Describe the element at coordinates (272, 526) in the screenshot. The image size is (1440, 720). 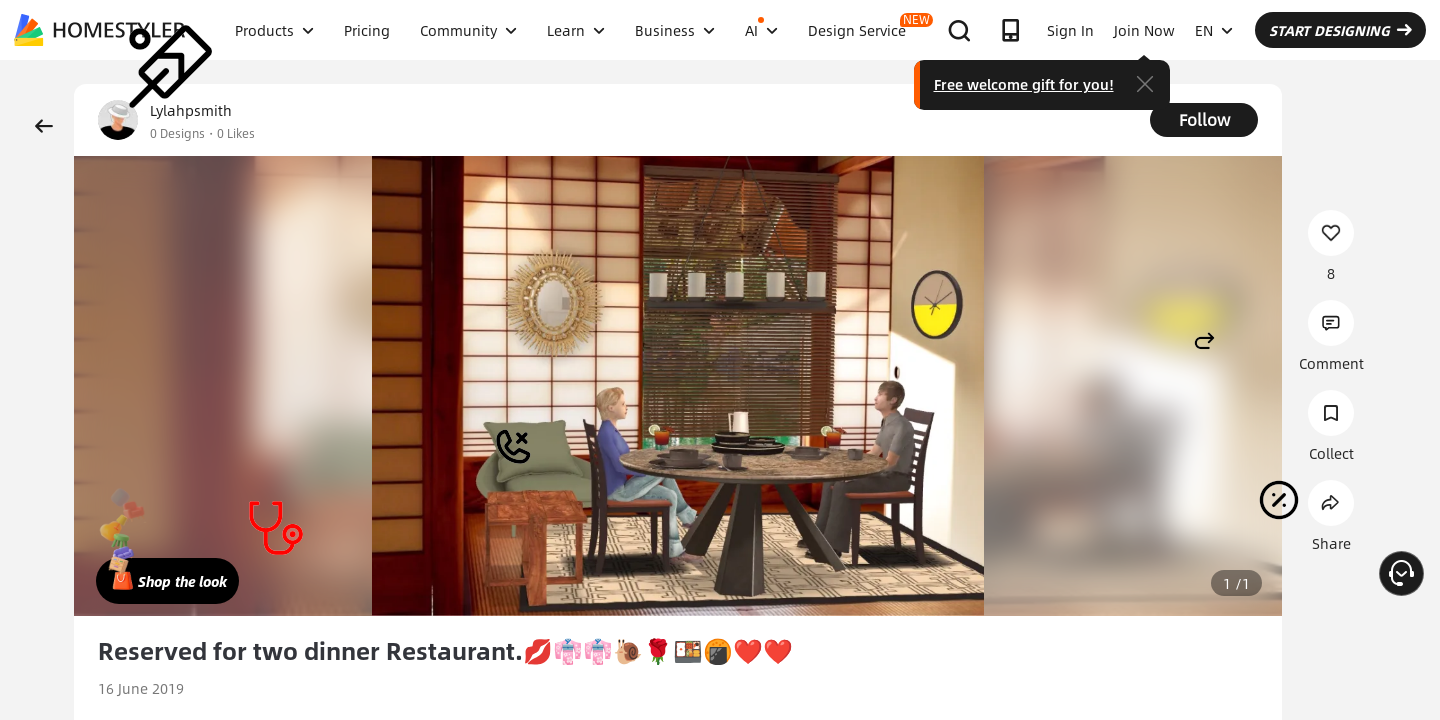
I see `access health or medical features` at that location.